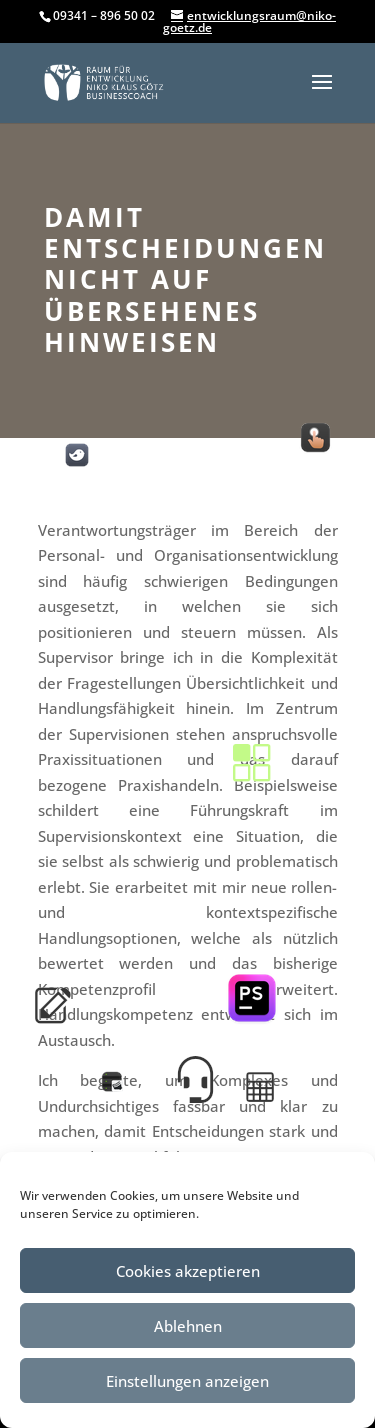 Image resolution: width=375 pixels, height=1428 pixels. What do you see at coordinates (77, 455) in the screenshot?
I see `launch the budgie desktop environment` at bounding box center [77, 455].